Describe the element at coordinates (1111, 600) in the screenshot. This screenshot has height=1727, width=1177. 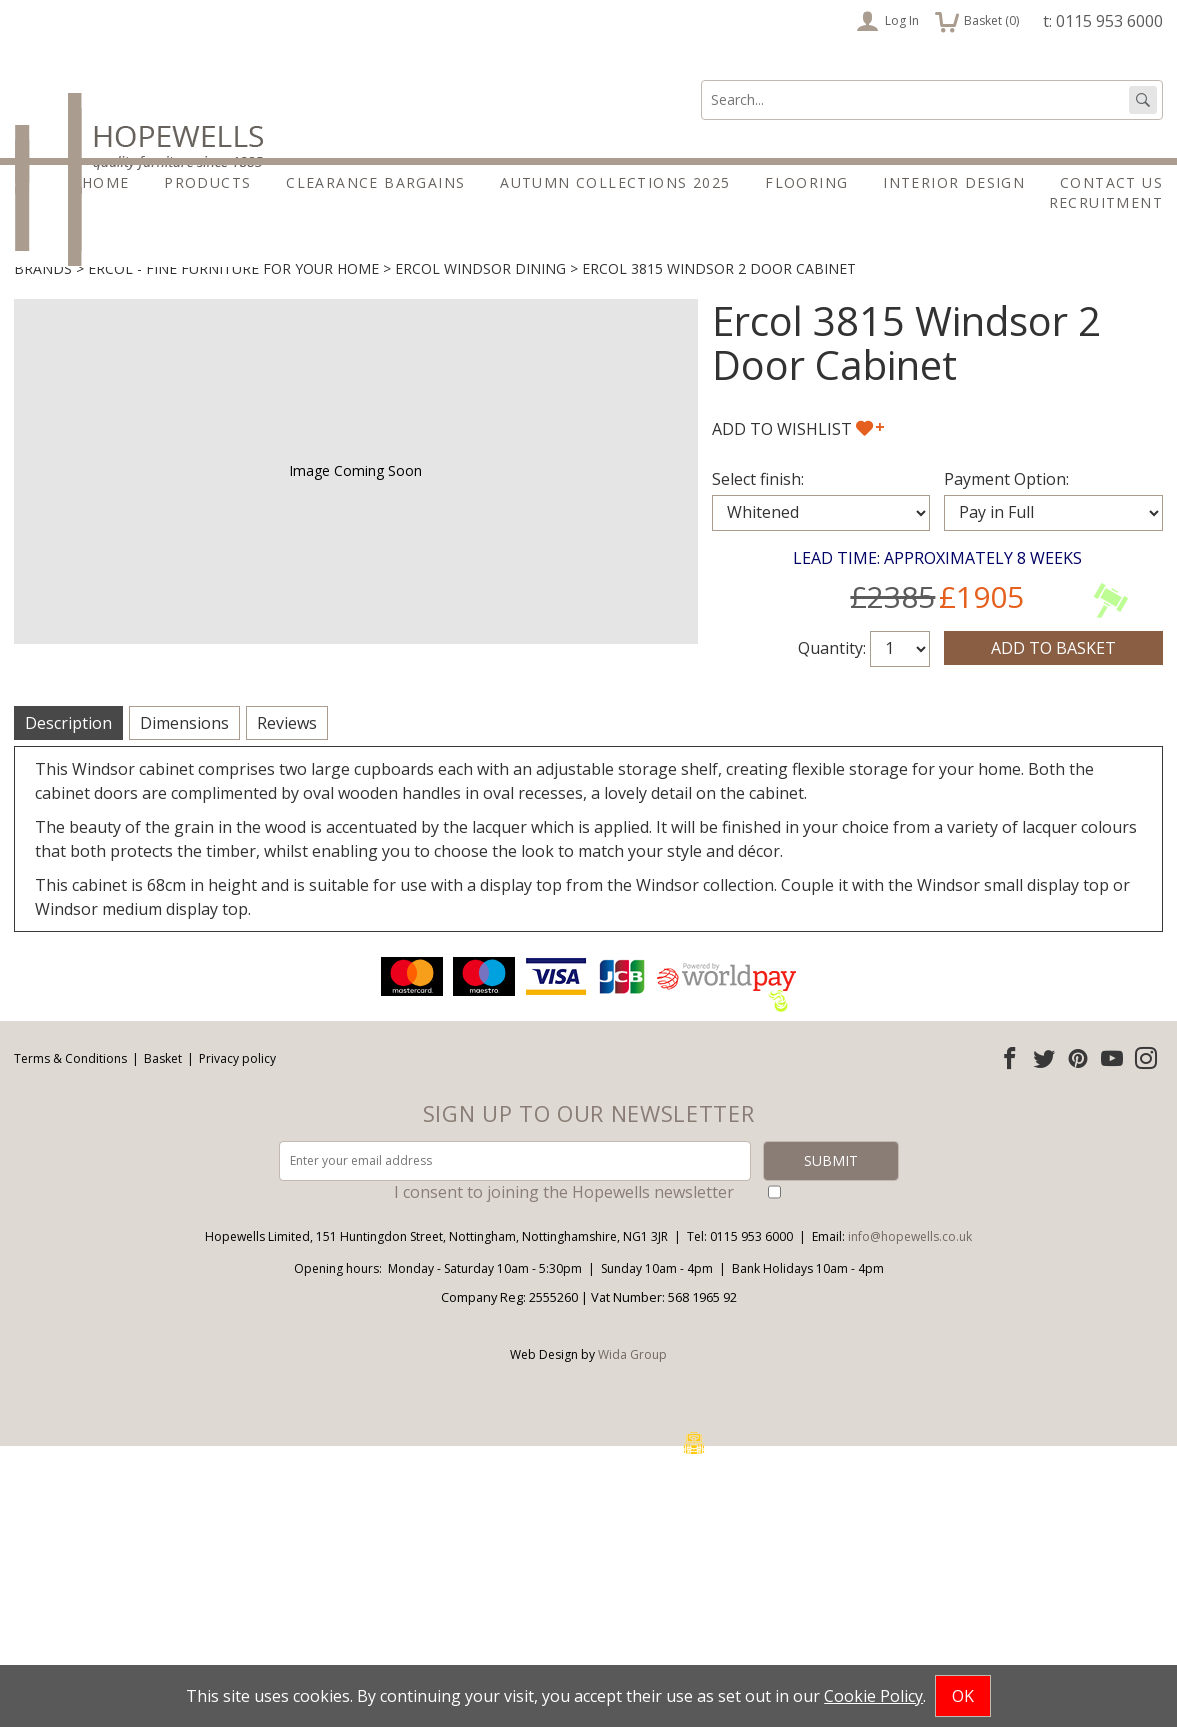
I see `access legal or court-related features` at that location.